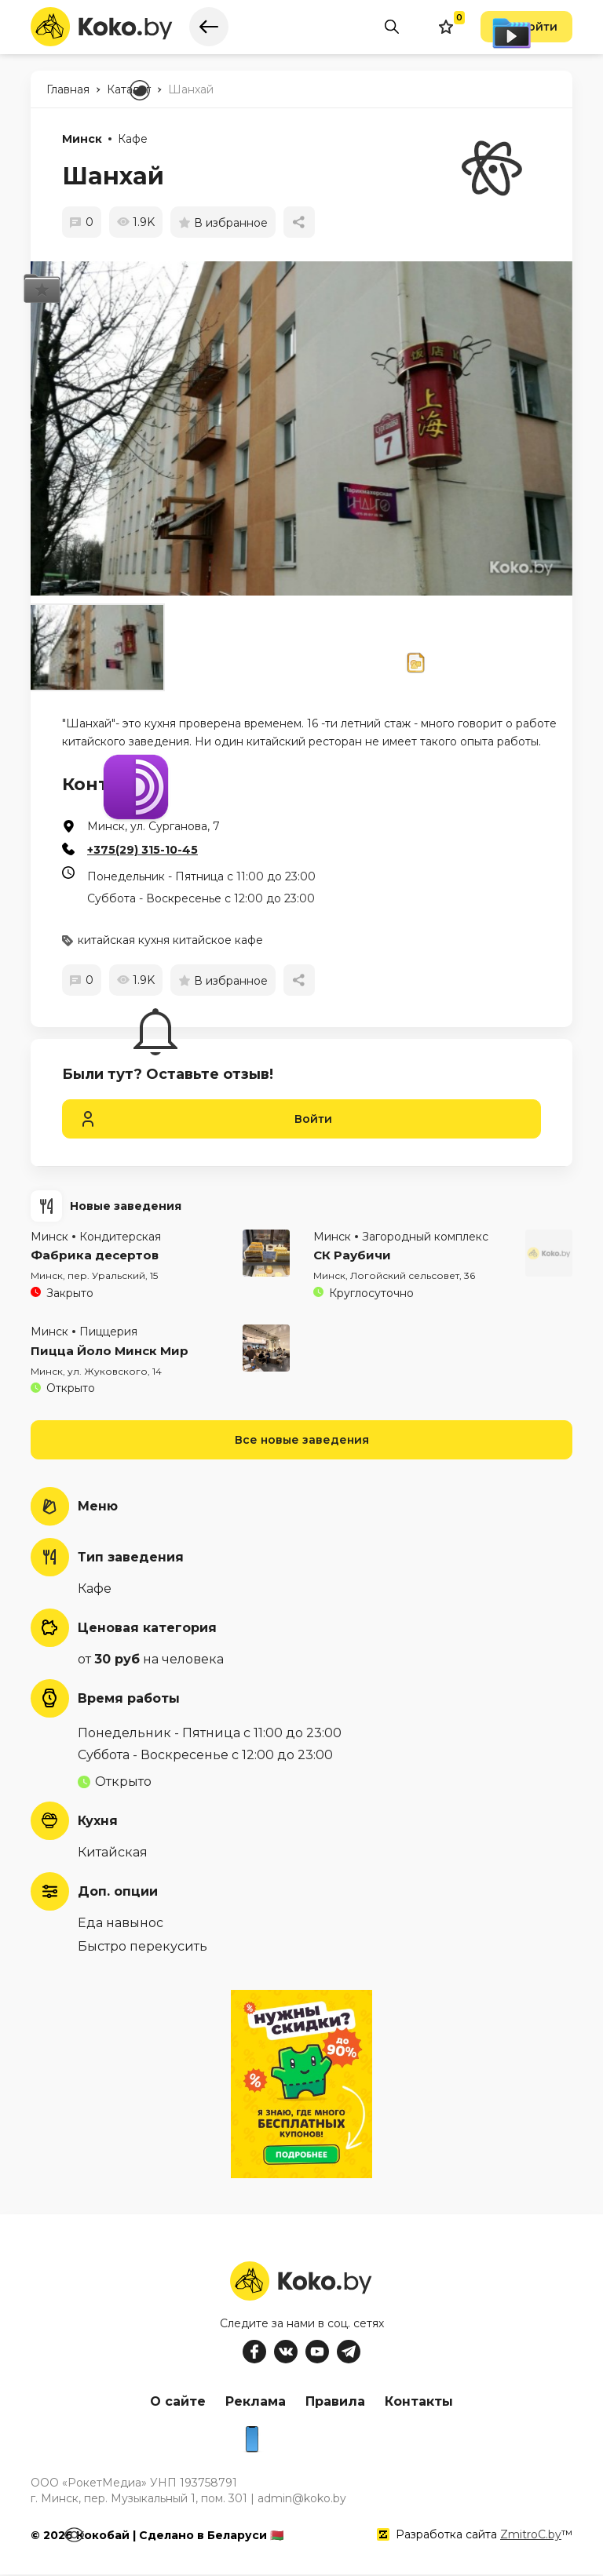  What do you see at coordinates (74, 2534) in the screenshot?
I see `access display settings` at bounding box center [74, 2534].